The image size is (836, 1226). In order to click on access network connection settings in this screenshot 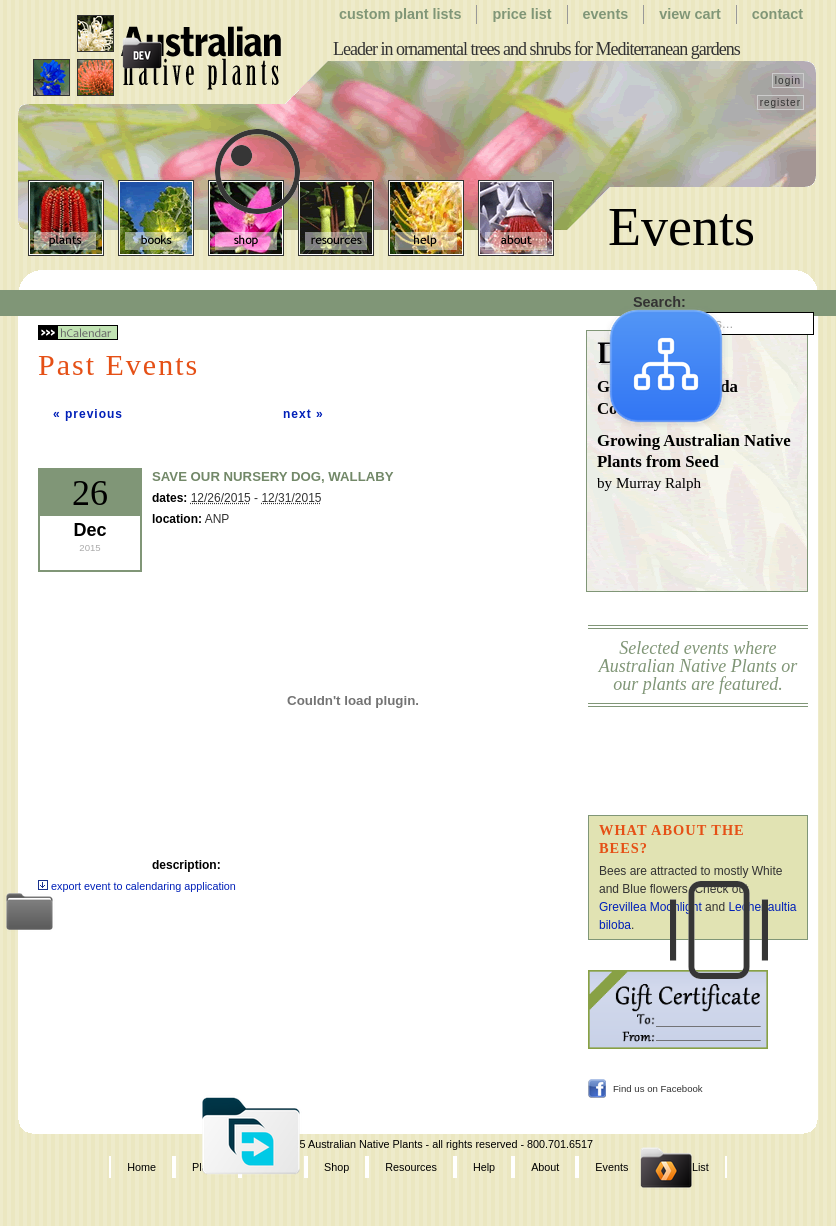, I will do `click(666, 368)`.